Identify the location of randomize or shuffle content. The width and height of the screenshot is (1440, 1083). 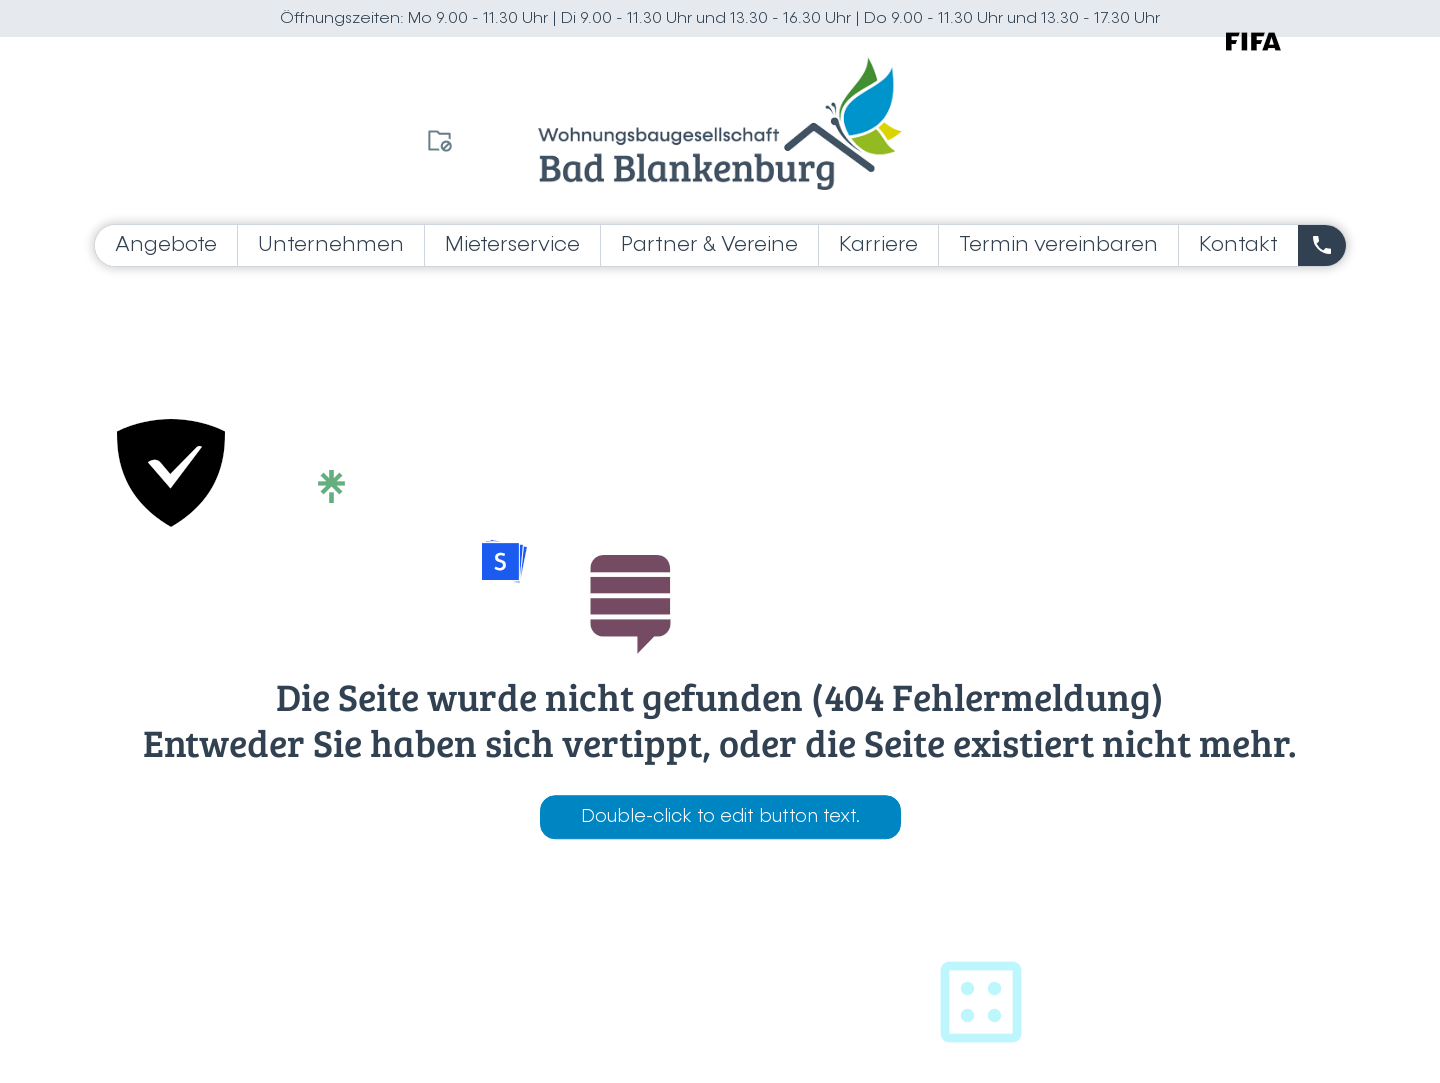
(981, 1002).